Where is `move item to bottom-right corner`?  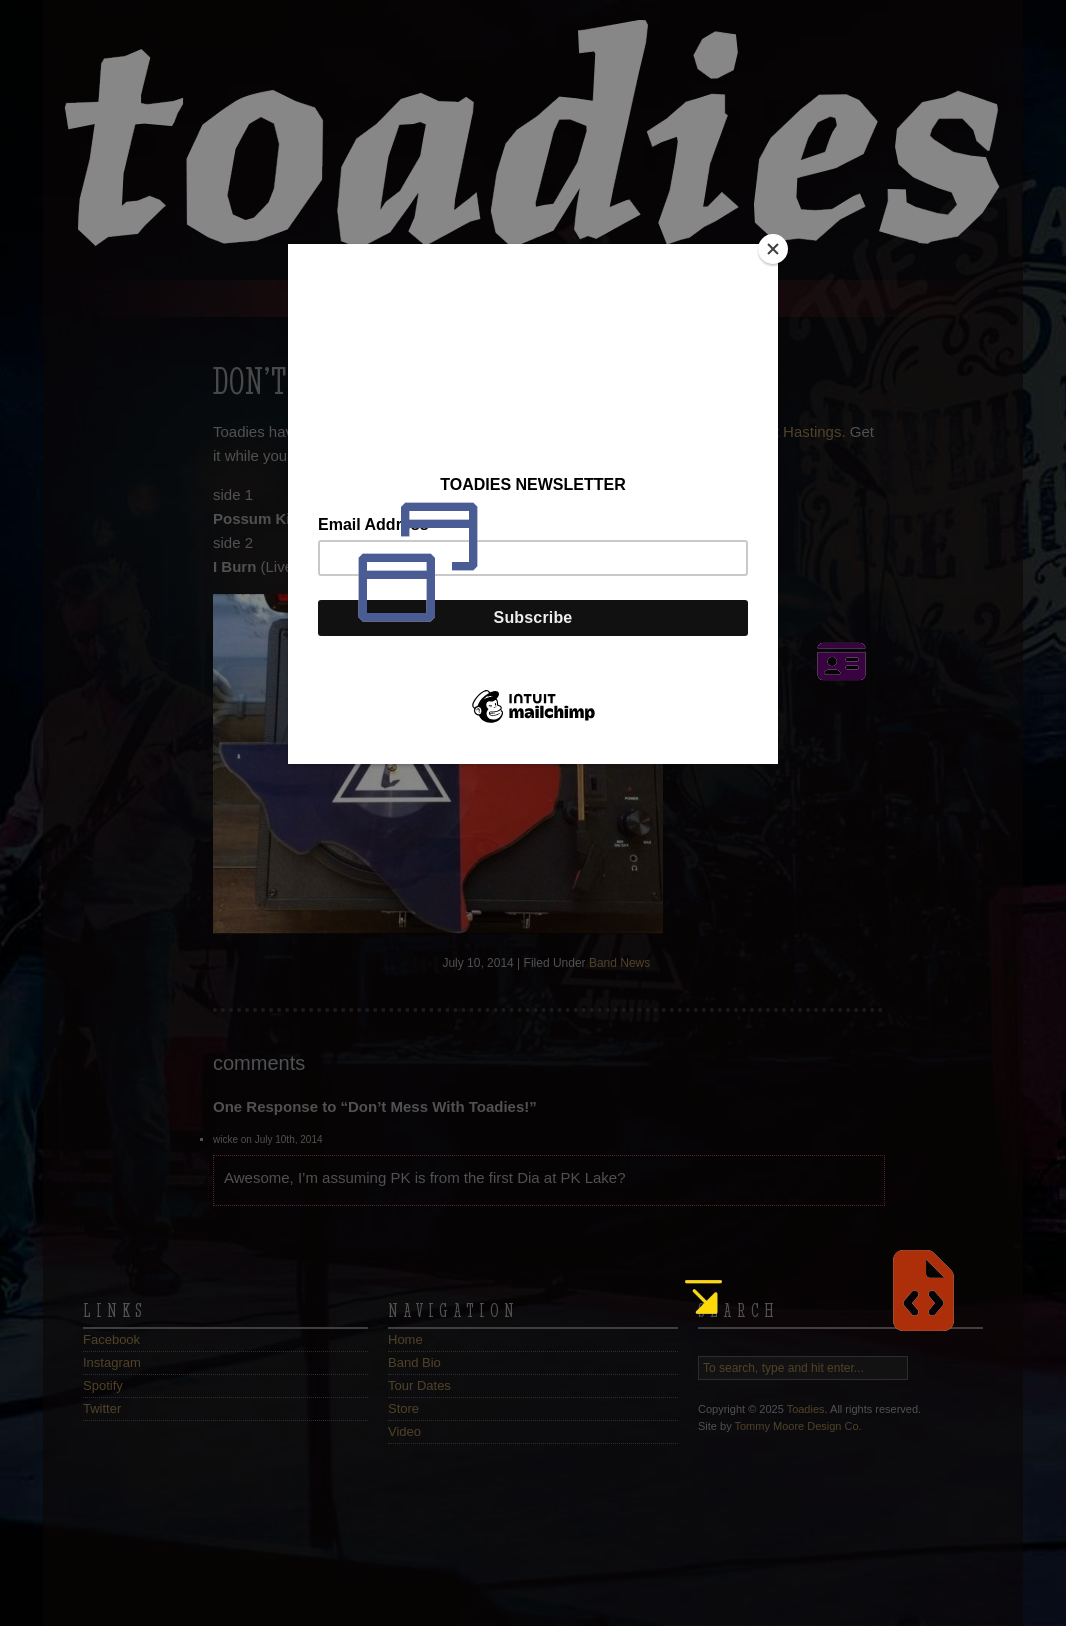
move item to bottom-right corner is located at coordinates (703, 1298).